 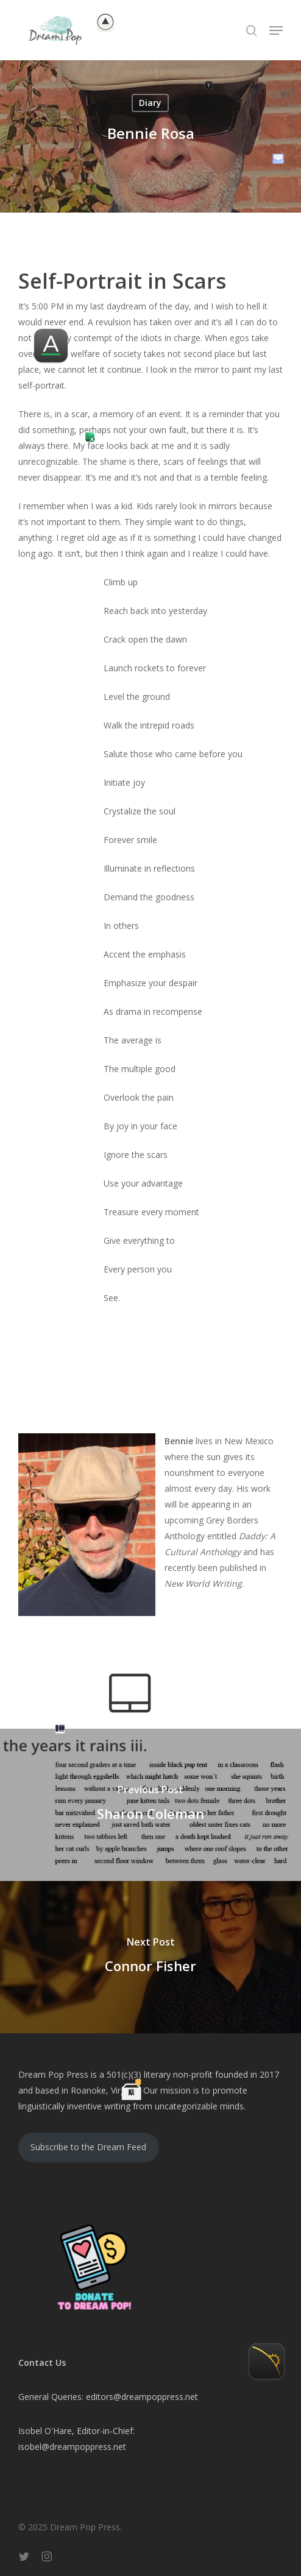 I want to click on open the calendar app, so click(x=208, y=85).